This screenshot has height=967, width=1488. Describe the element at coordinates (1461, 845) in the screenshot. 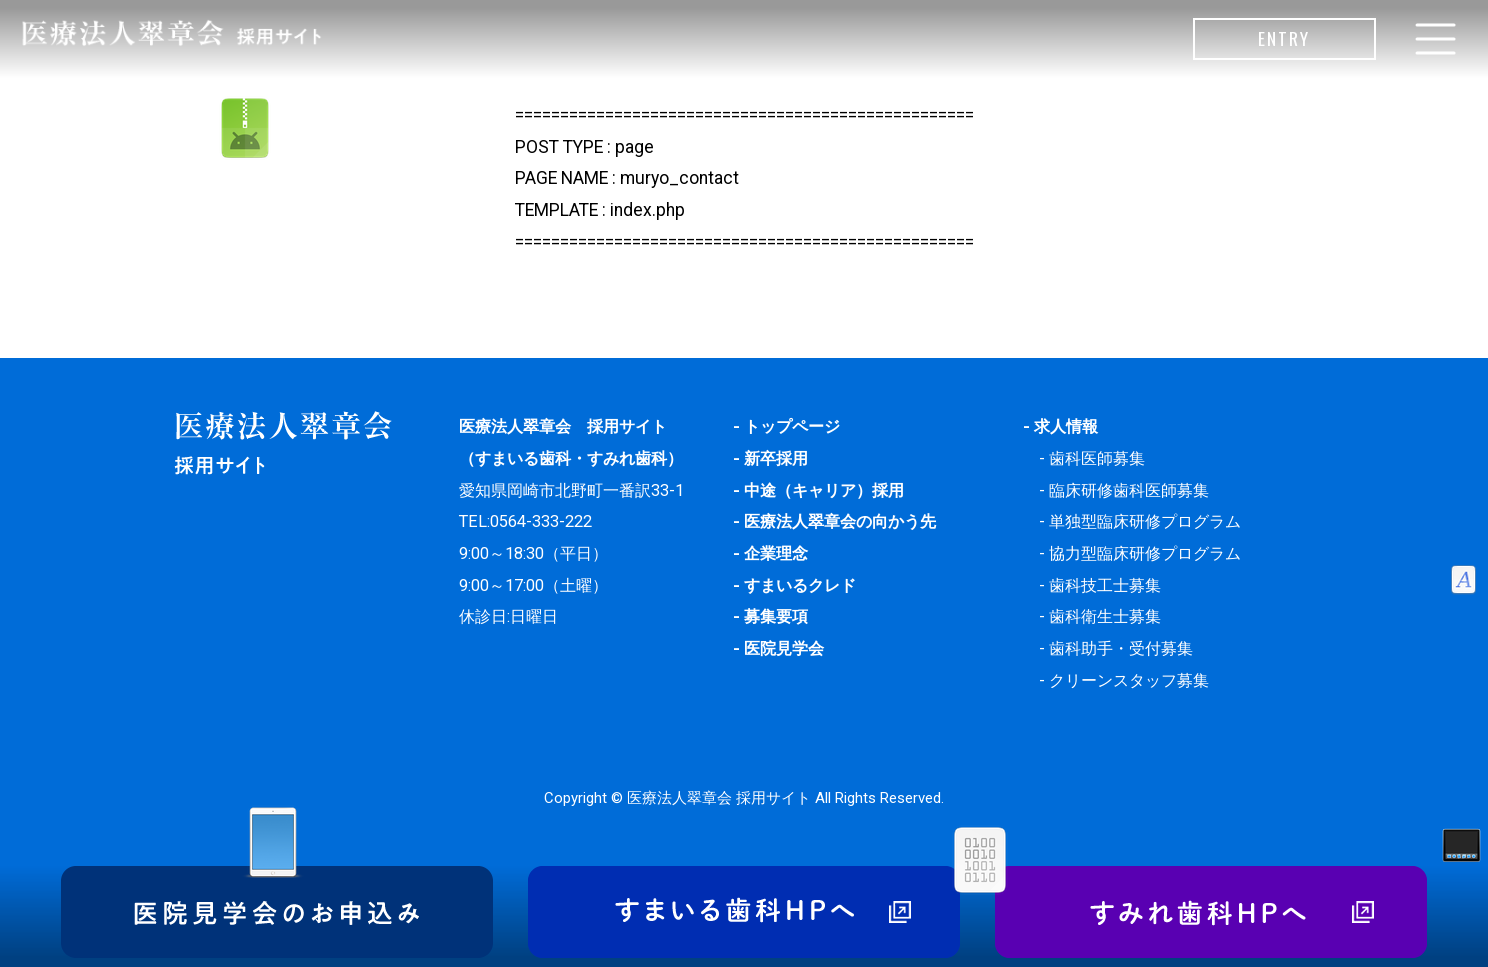

I see `access the dock settings or preferences` at that location.